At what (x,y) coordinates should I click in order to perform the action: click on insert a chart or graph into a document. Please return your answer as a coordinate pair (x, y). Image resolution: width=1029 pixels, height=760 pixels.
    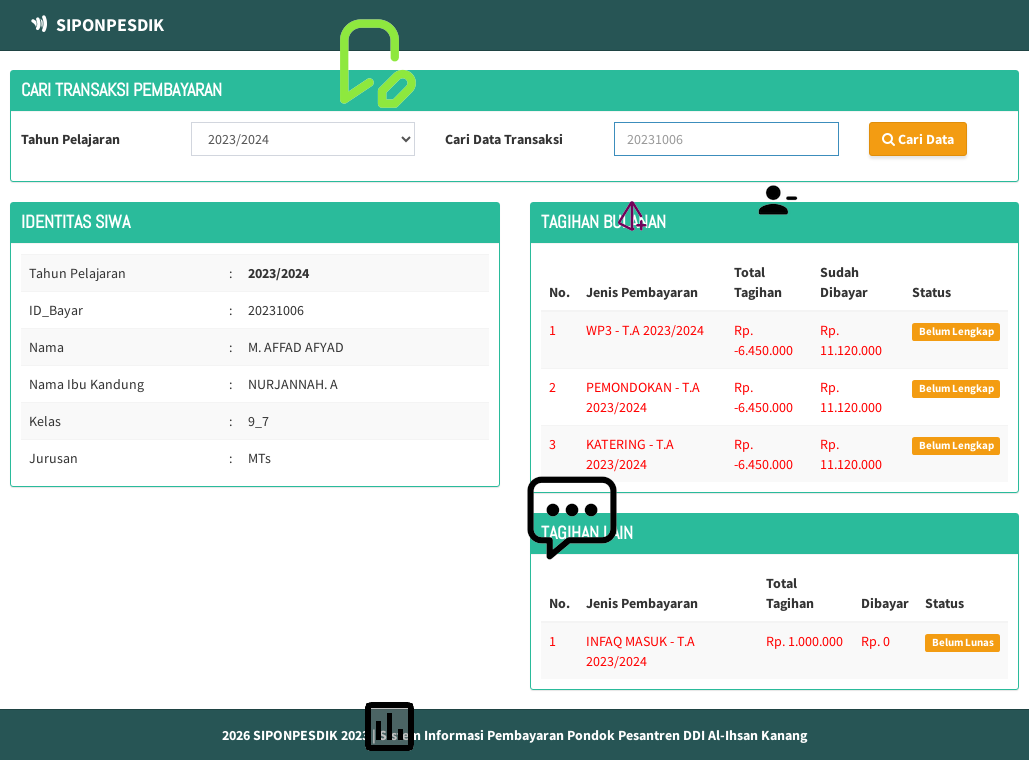
    Looking at the image, I should click on (389, 726).